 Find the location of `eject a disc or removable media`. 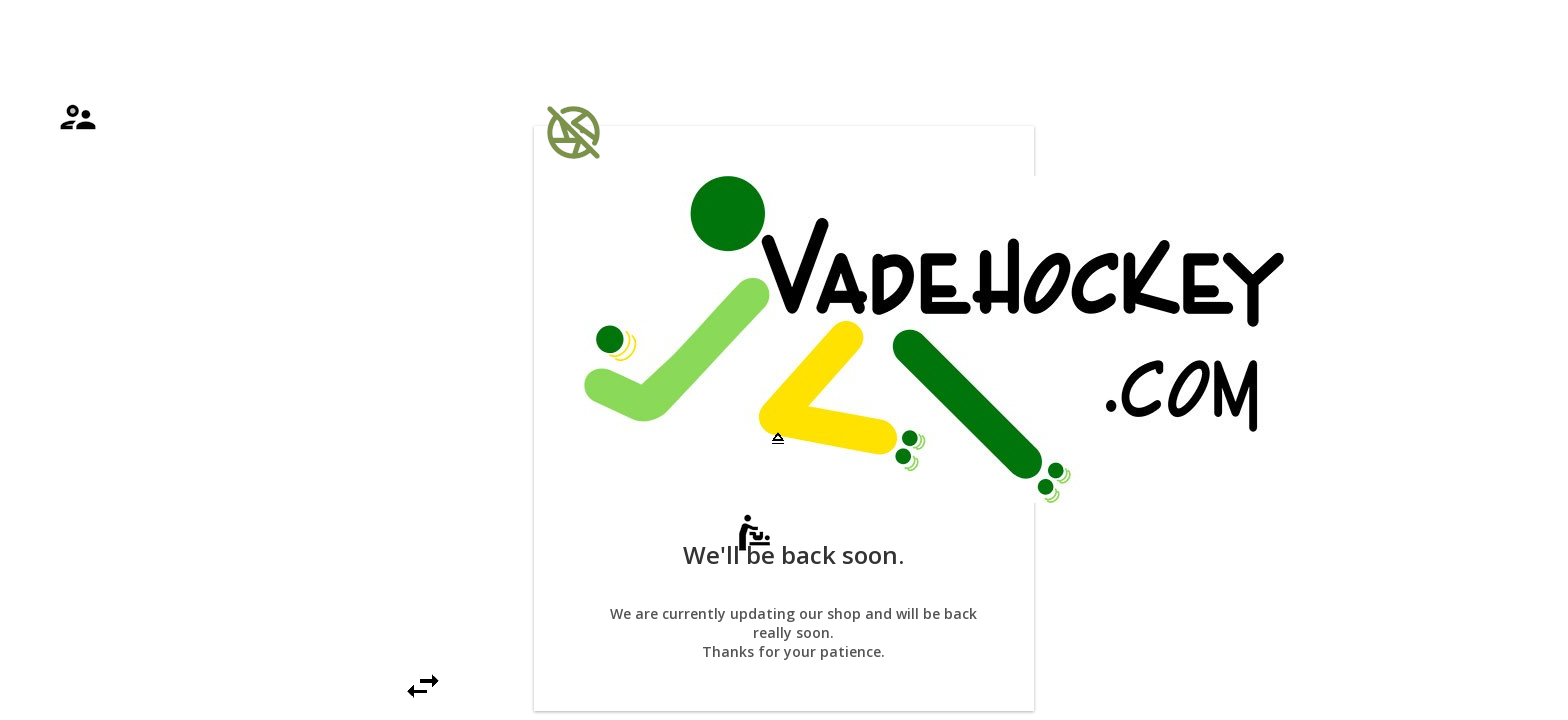

eject a disc or removable media is located at coordinates (778, 438).